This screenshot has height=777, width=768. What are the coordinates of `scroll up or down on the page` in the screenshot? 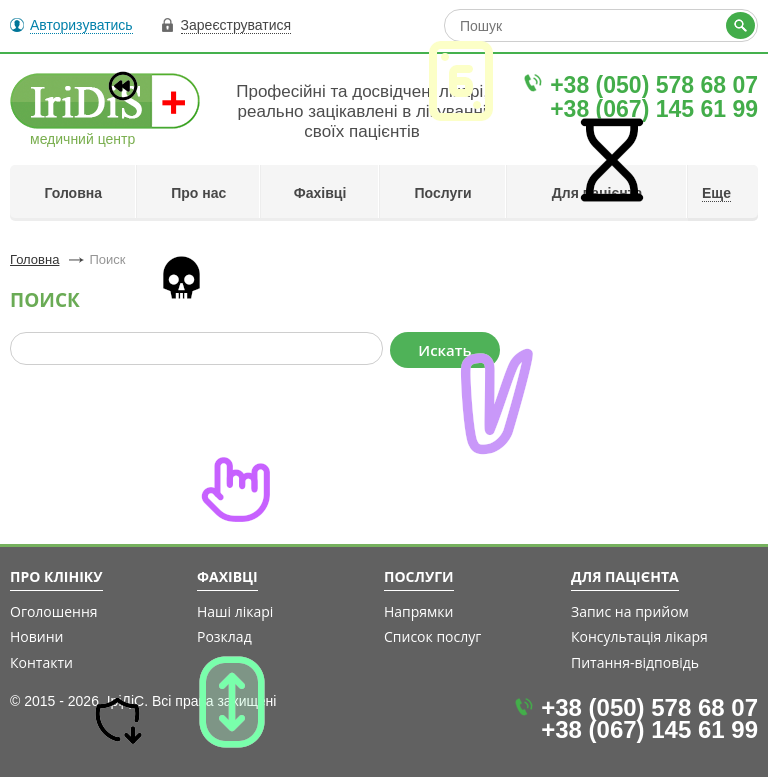 It's located at (232, 702).